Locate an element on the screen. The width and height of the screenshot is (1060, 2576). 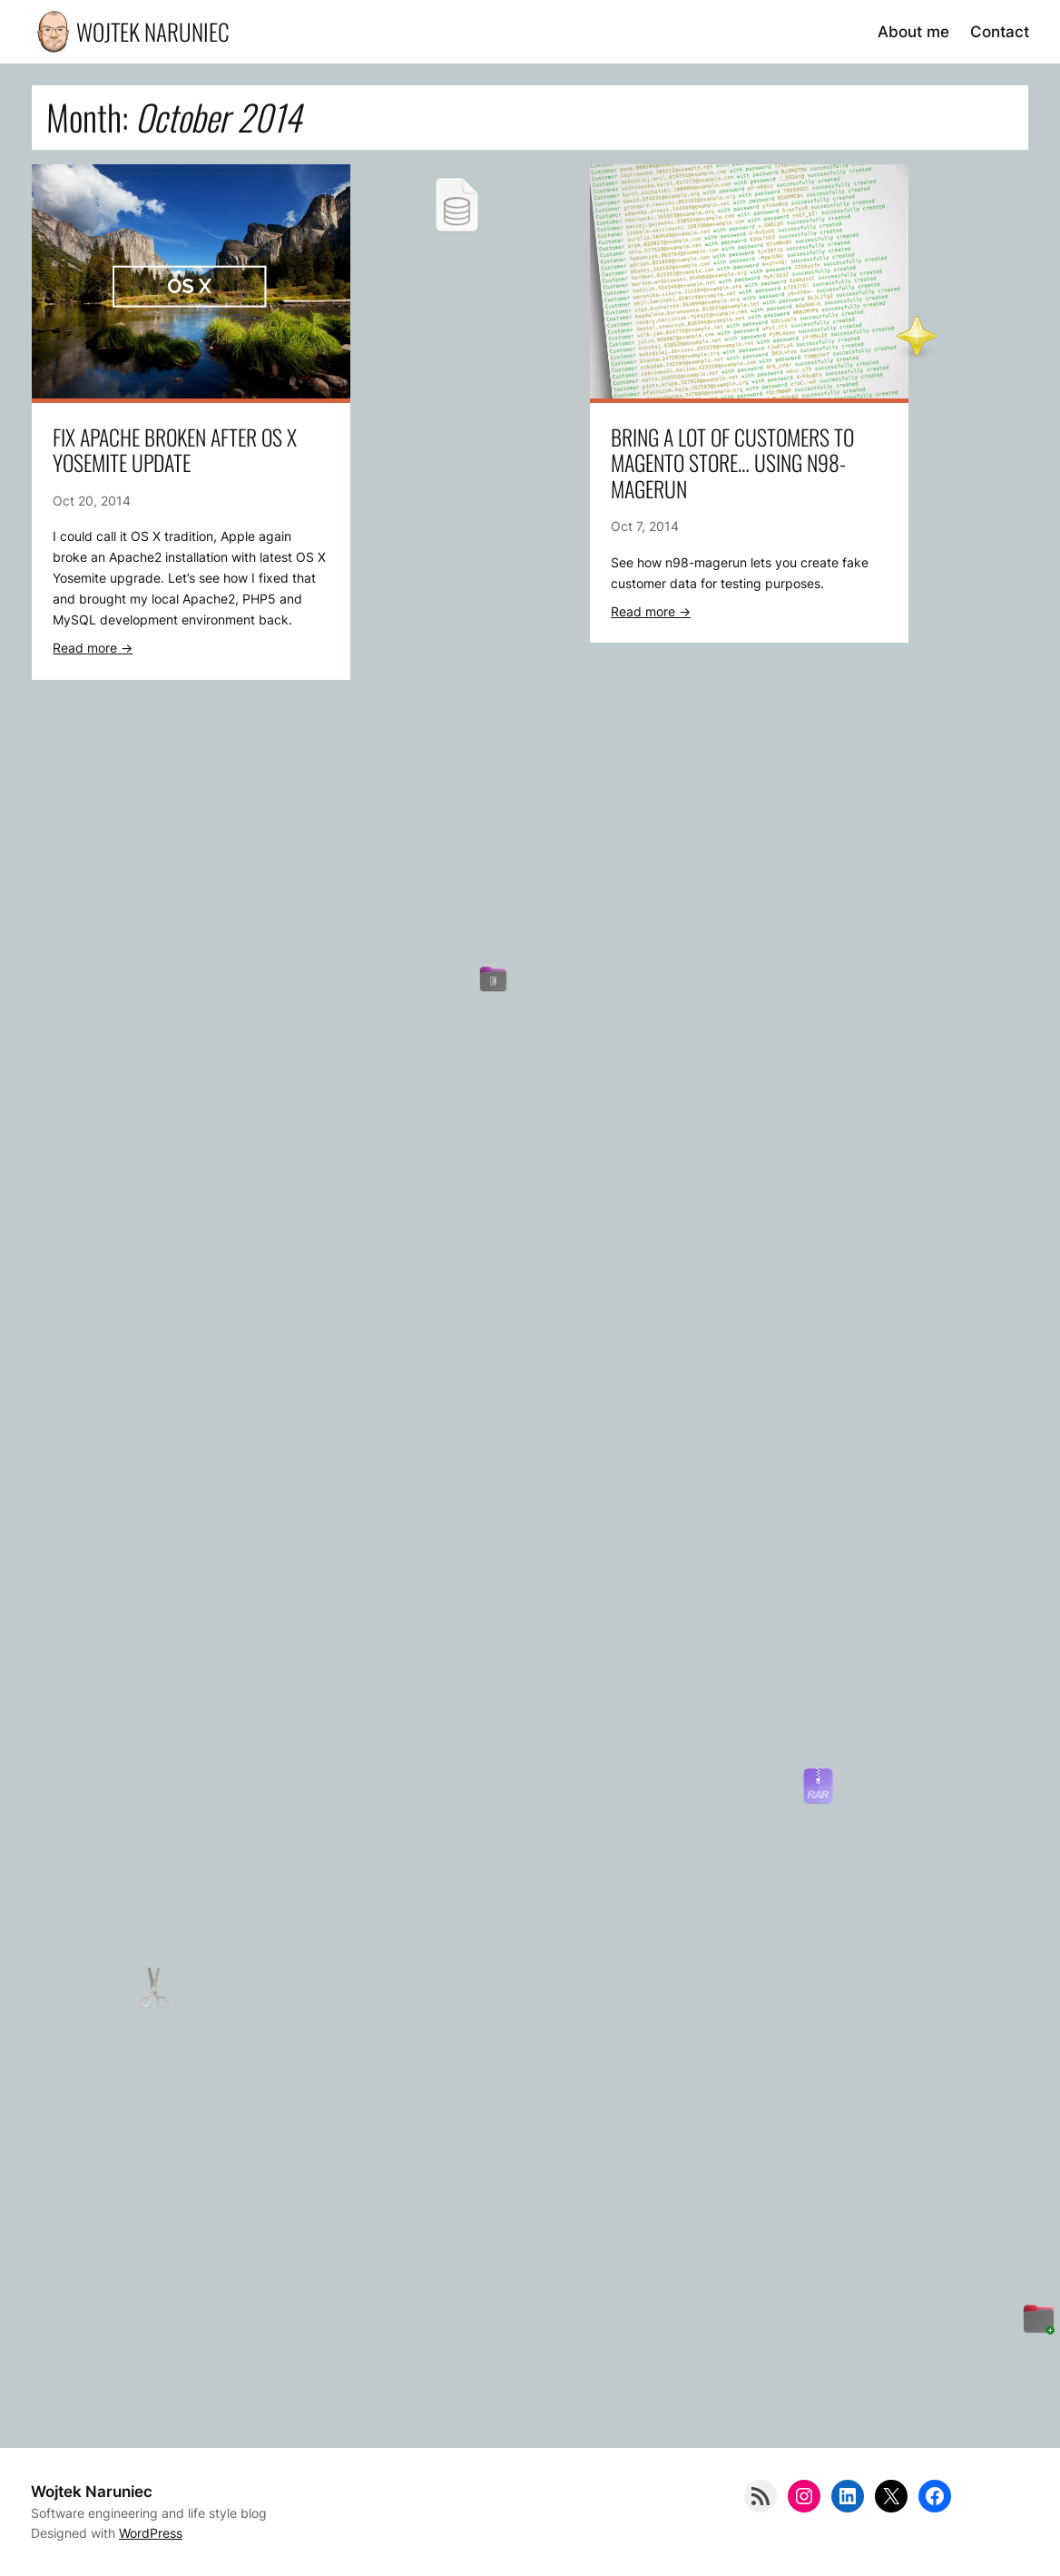
a compressed RAR archive file is located at coordinates (818, 1785).